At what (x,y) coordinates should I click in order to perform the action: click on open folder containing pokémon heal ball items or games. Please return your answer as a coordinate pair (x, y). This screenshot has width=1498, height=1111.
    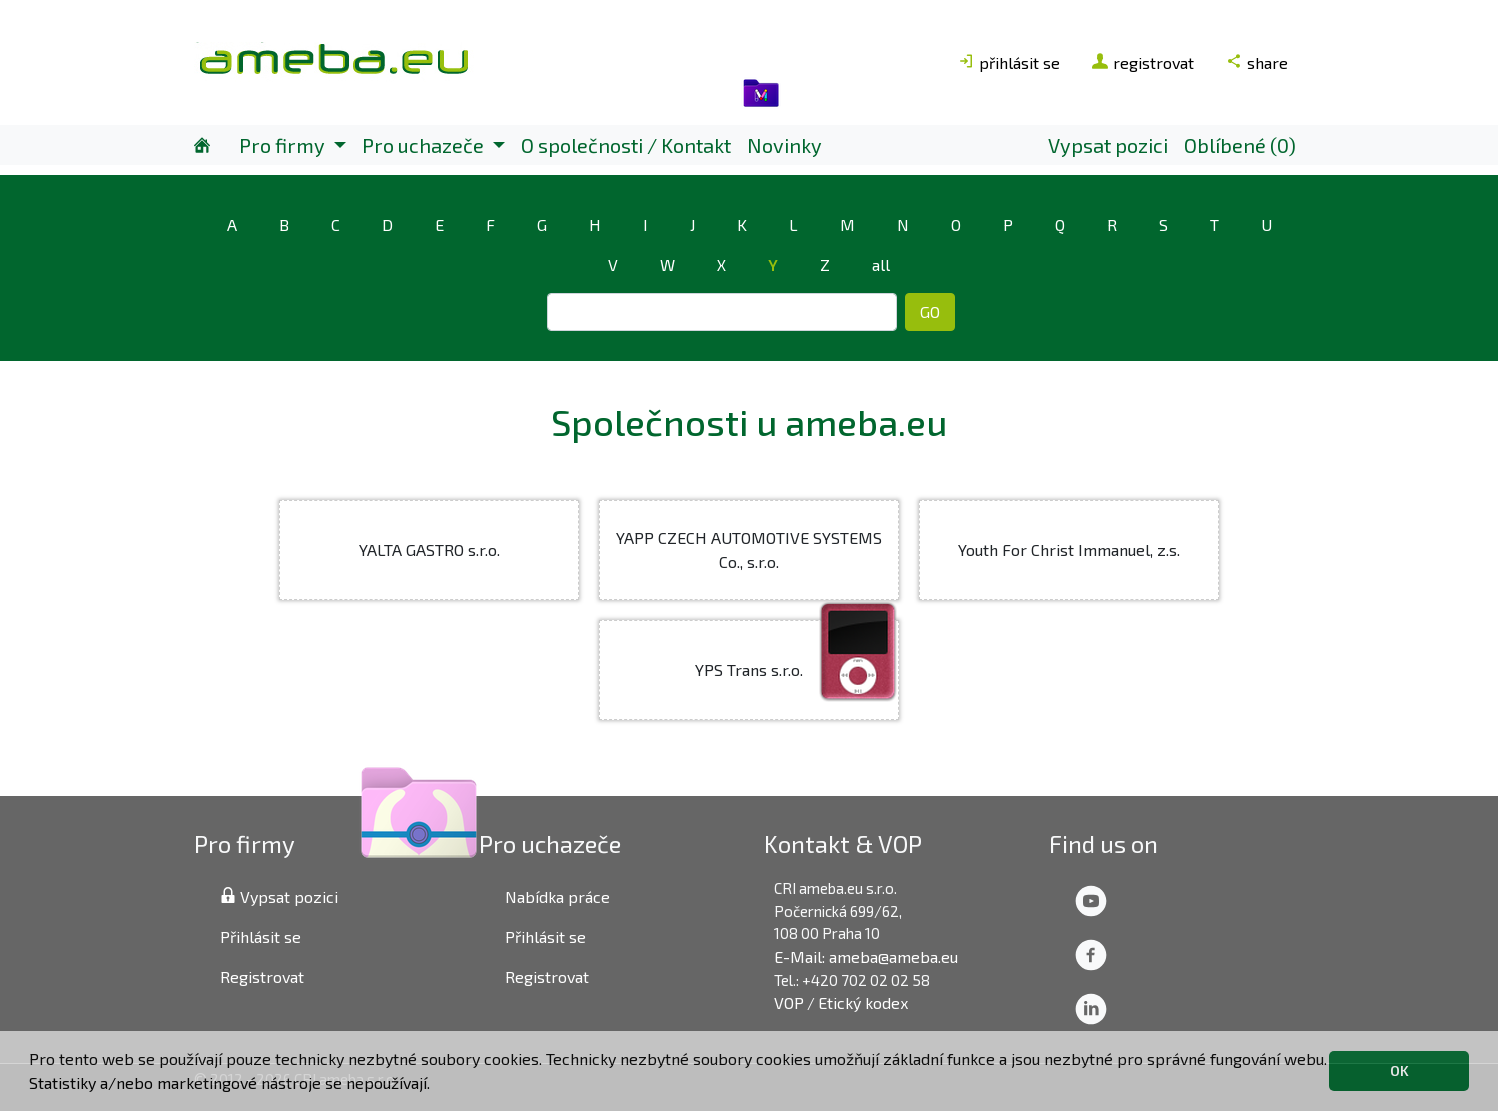
    Looking at the image, I should click on (418, 815).